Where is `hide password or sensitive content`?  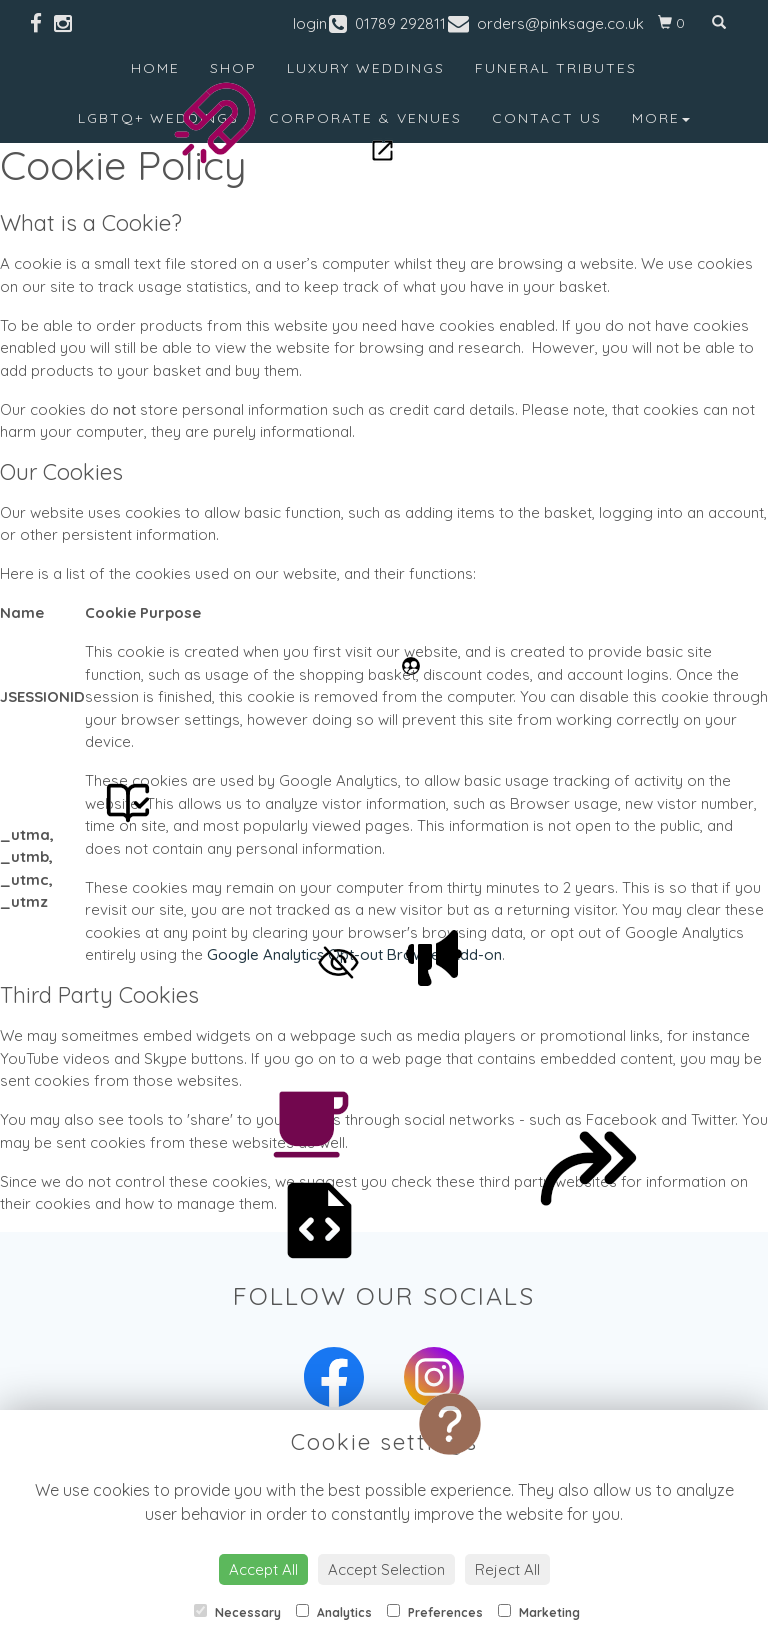
hide password or sensitive content is located at coordinates (338, 962).